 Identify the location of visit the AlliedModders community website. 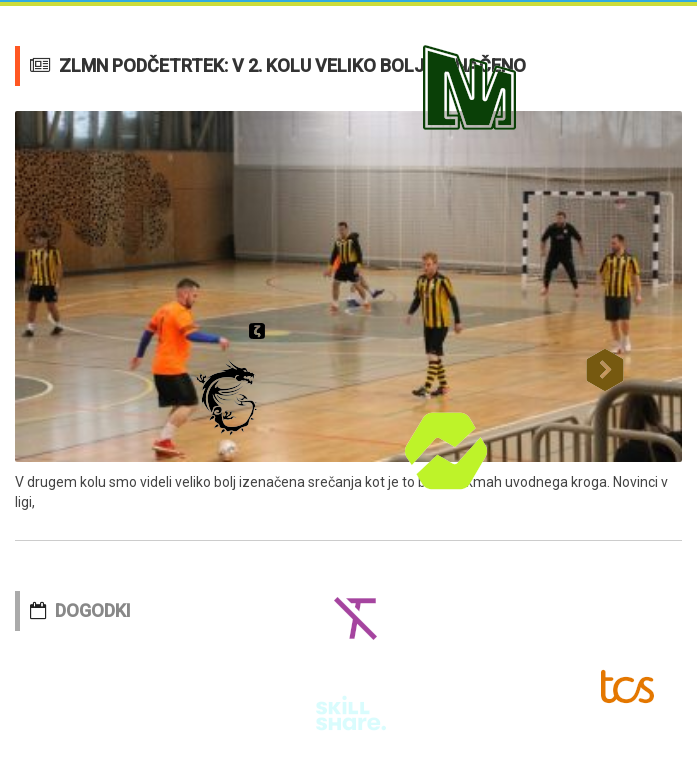
(469, 87).